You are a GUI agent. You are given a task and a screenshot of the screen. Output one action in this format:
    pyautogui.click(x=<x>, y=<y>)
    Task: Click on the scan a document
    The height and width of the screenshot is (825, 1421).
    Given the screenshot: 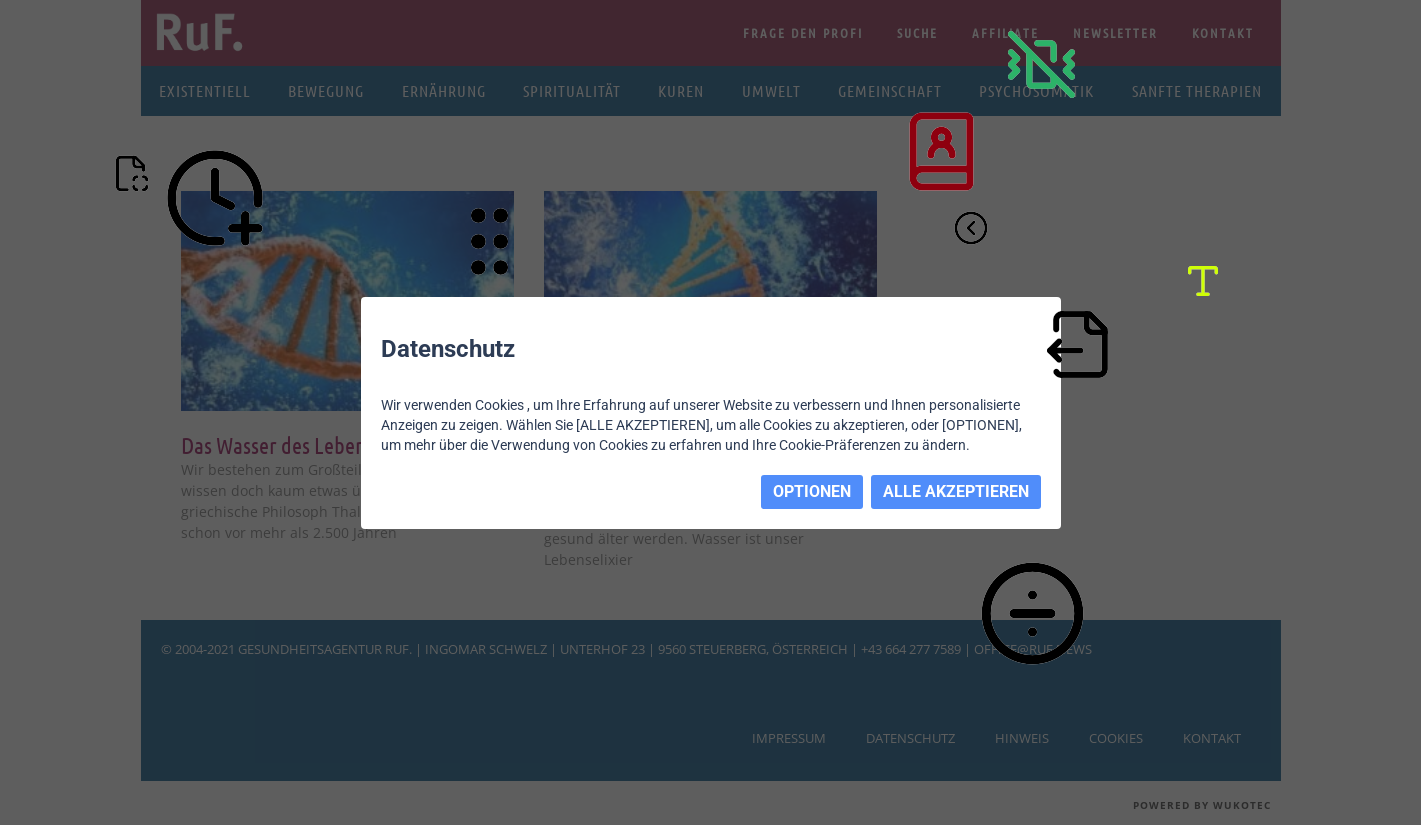 What is the action you would take?
    pyautogui.click(x=130, y=173)
    